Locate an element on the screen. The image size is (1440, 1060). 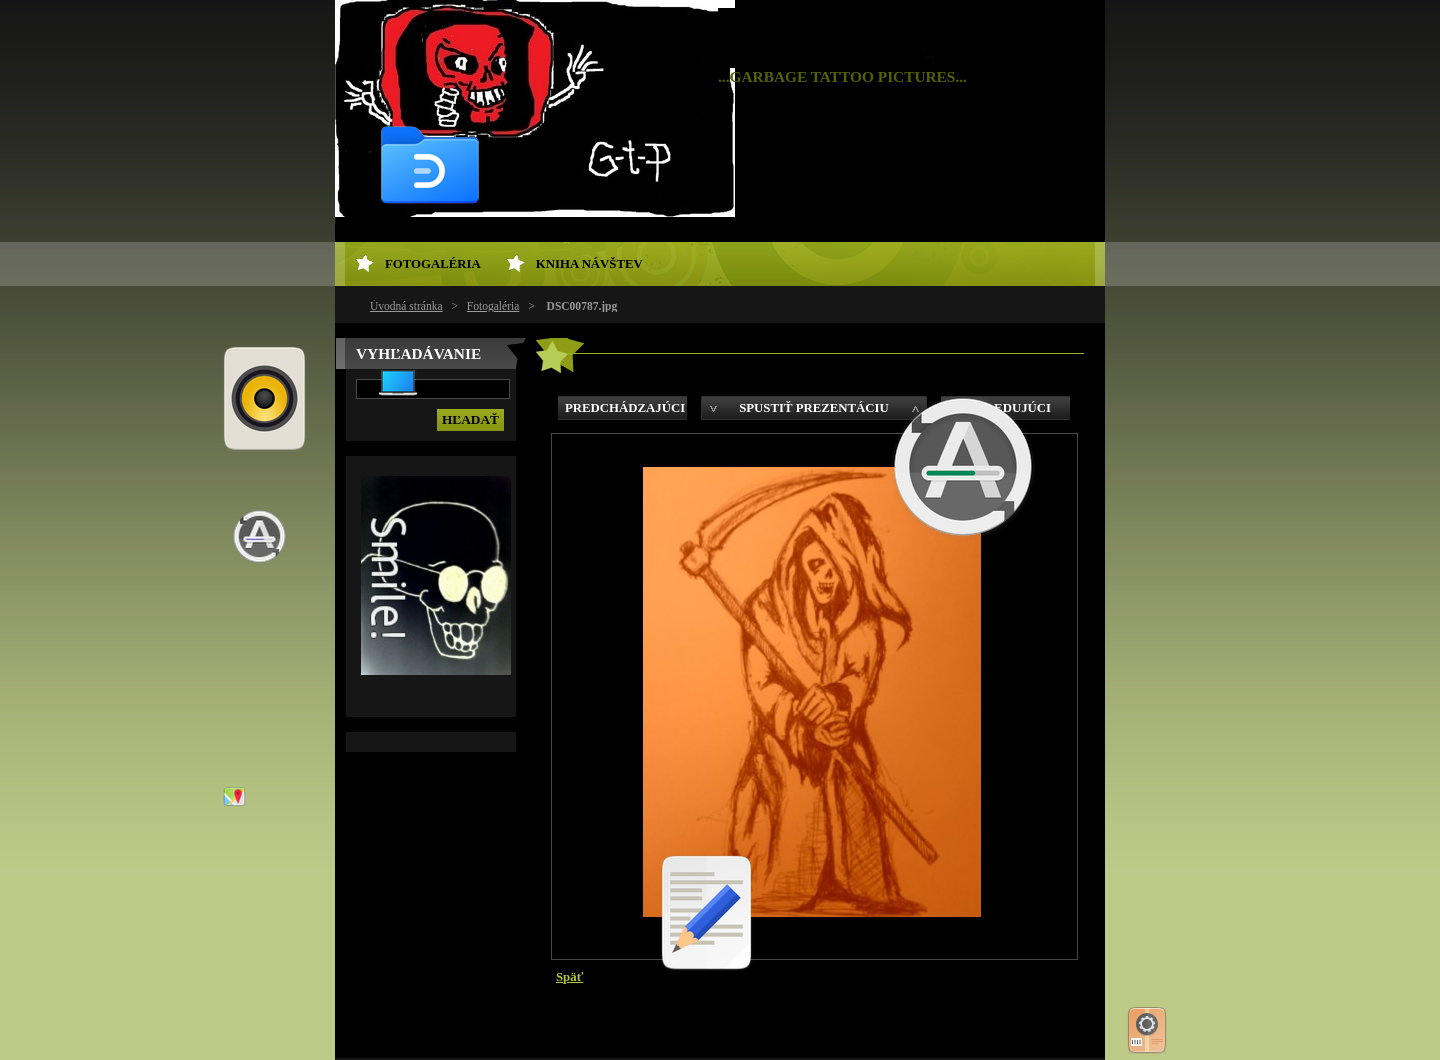
indicates package manager is processing is located at coordinates (1147, 1030).